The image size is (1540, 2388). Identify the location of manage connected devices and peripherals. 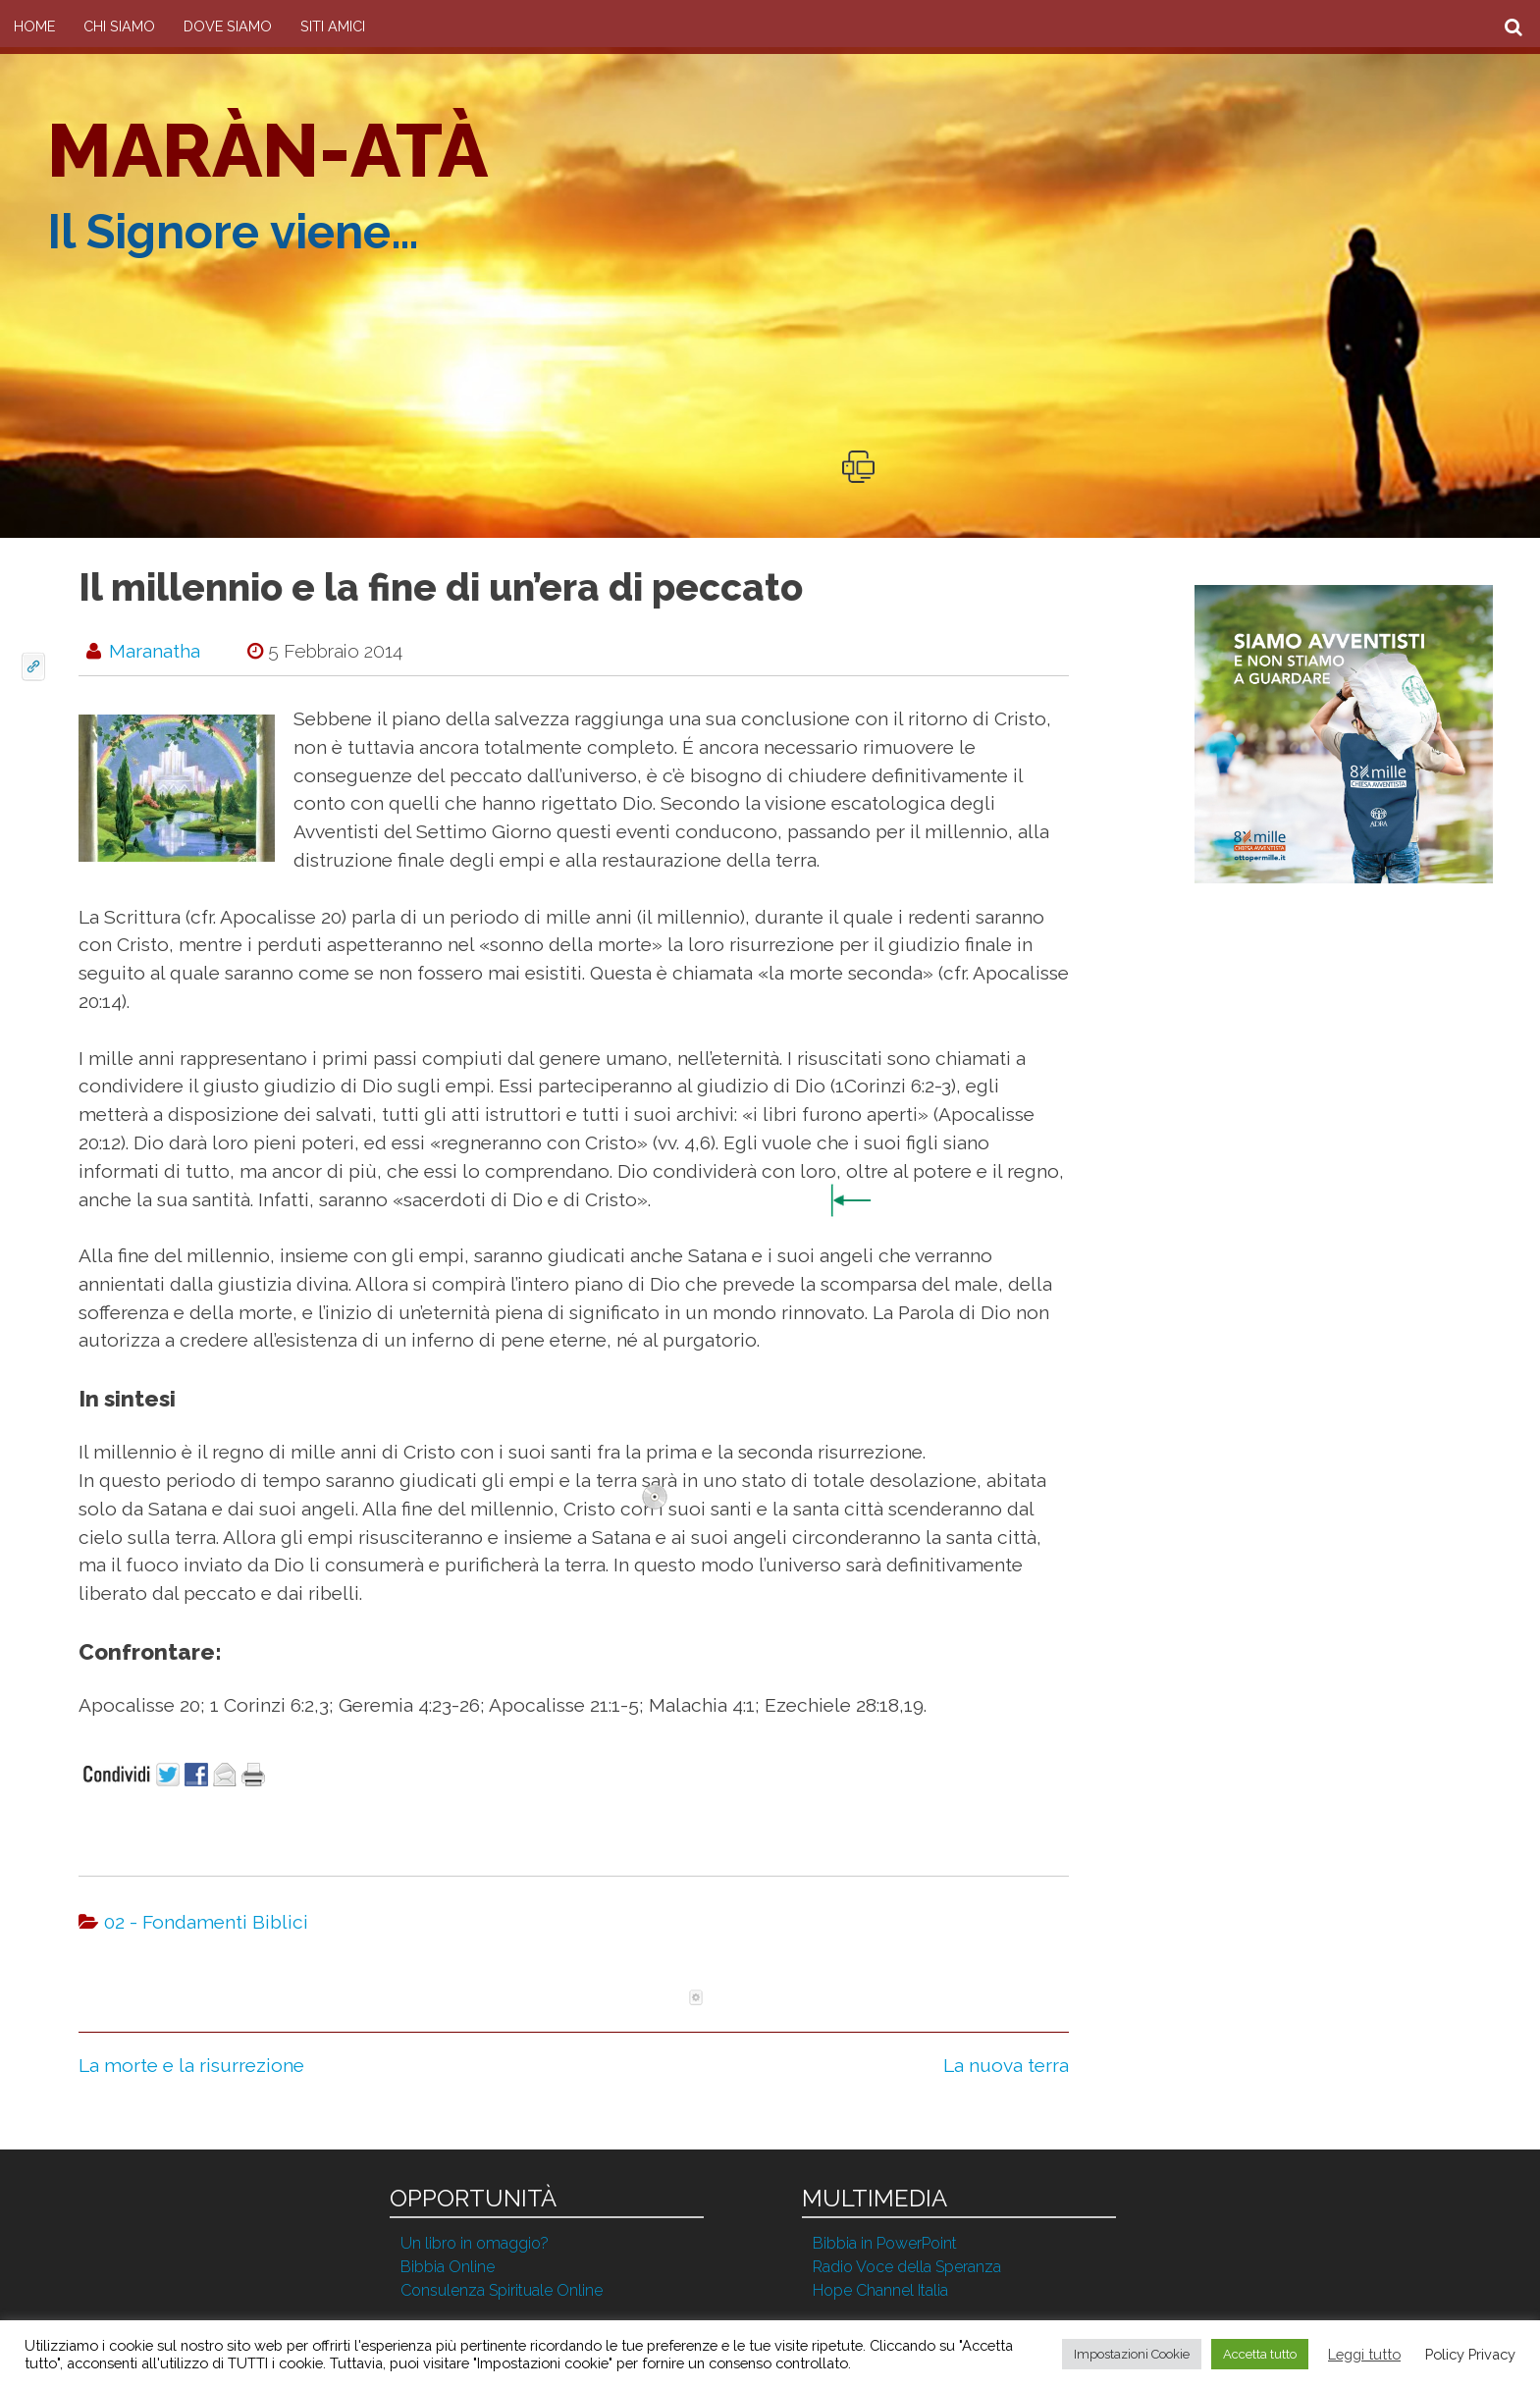
(858, 466).